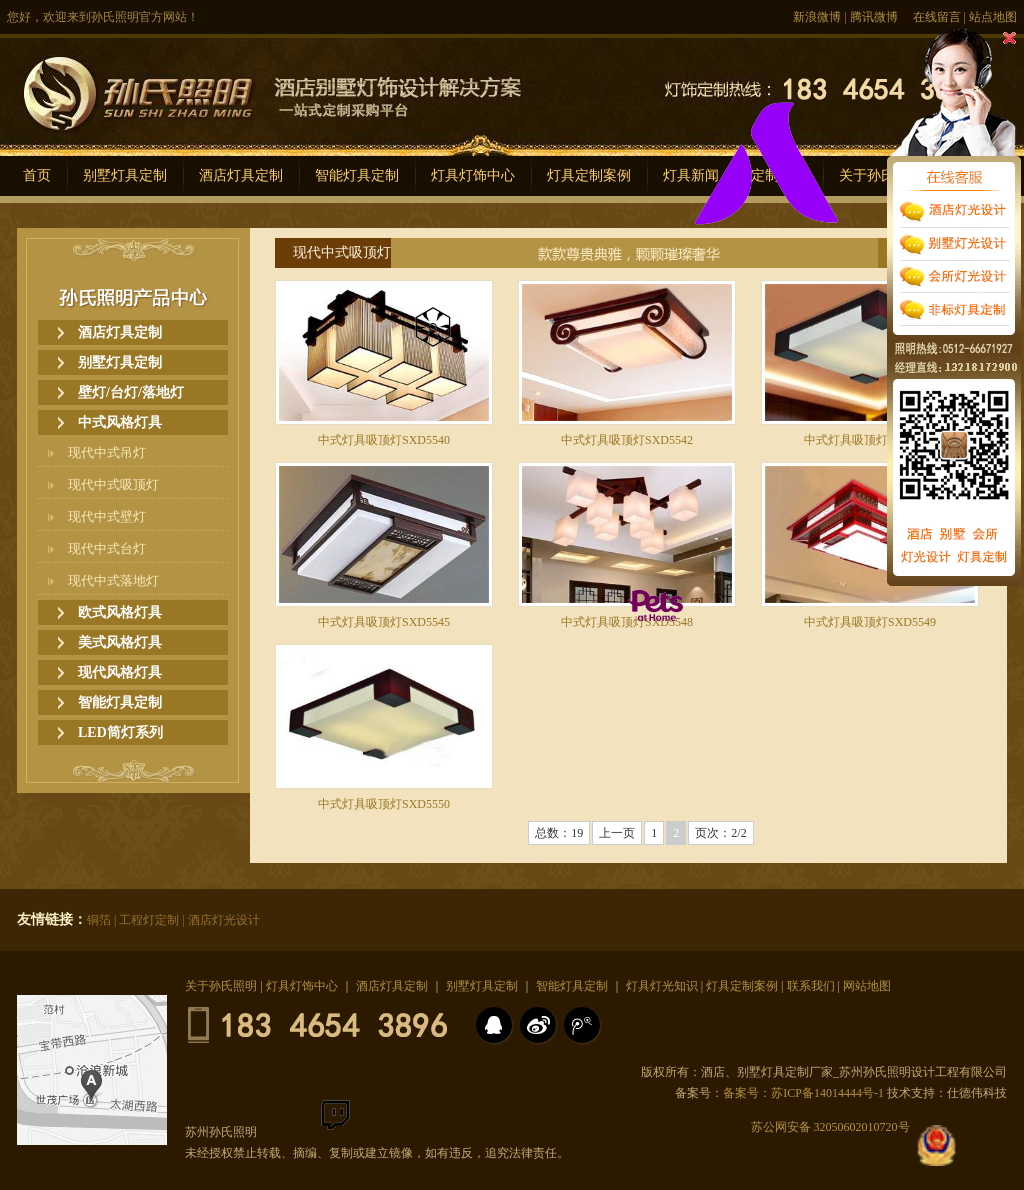 The width and height of the screenshot is (1024, 1190). I want to click on akasa air airline logo, so click(766, 163).